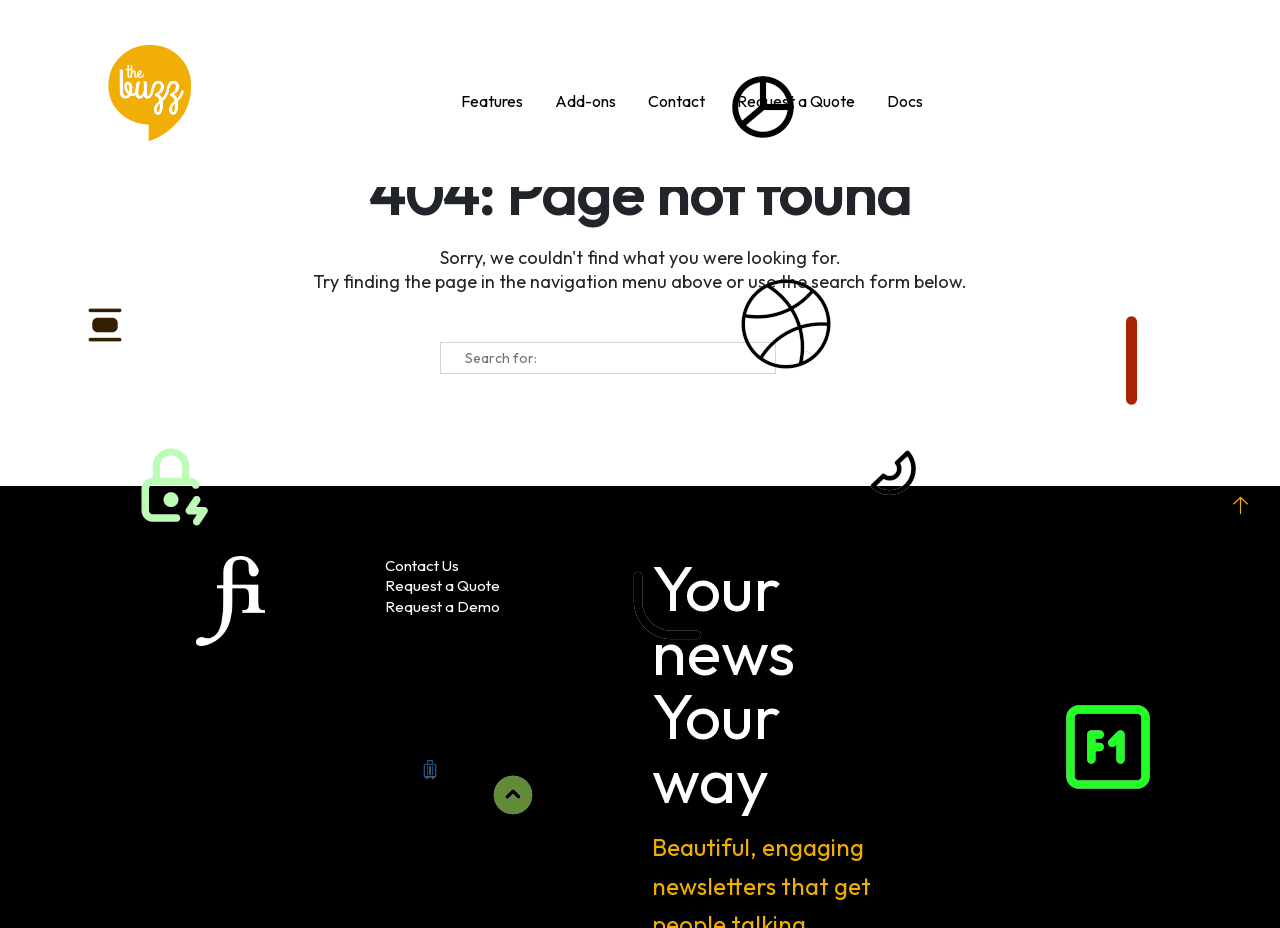  Describe the element at coordinates (786, 324) in the screenshot. I see `visit dribbble profile or portfolio` at that location.